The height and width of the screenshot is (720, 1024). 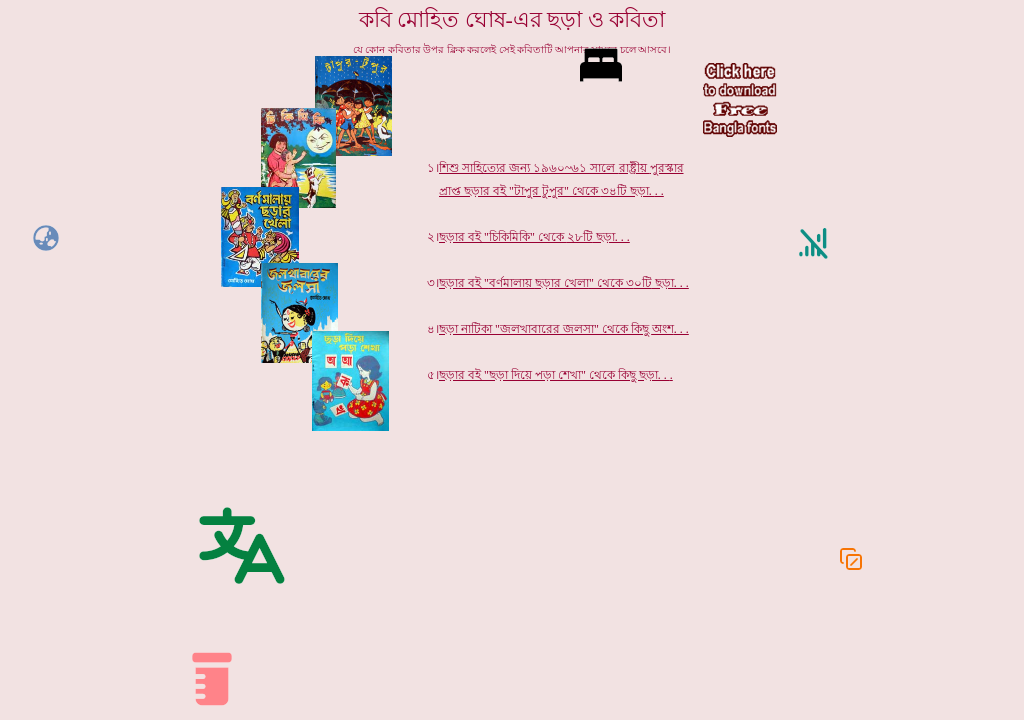 I want to click on no cellular signal available, so click(x=814, y=244).